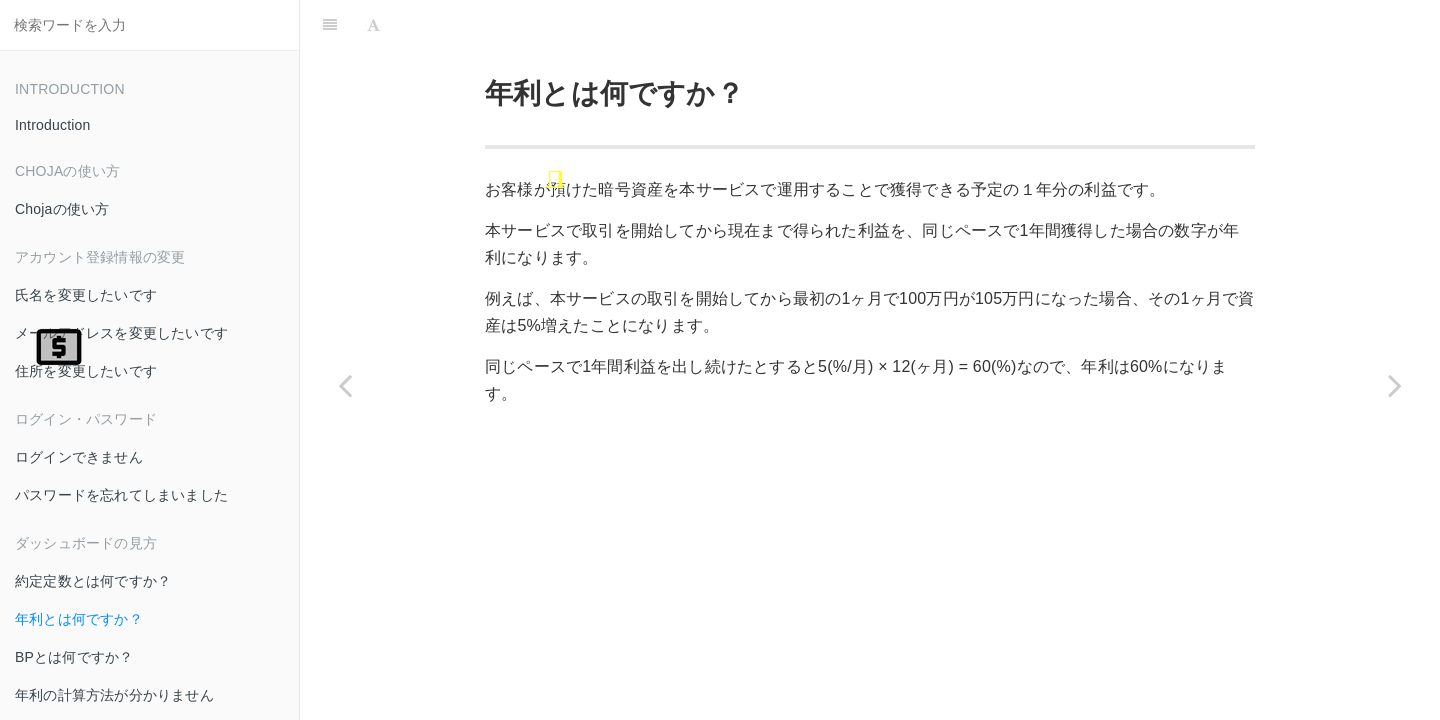  What do you see at coordinates (59, 347) in the screenshot?
I see `find nearby ATMs or cash machines` at bounding box center [59, 347].